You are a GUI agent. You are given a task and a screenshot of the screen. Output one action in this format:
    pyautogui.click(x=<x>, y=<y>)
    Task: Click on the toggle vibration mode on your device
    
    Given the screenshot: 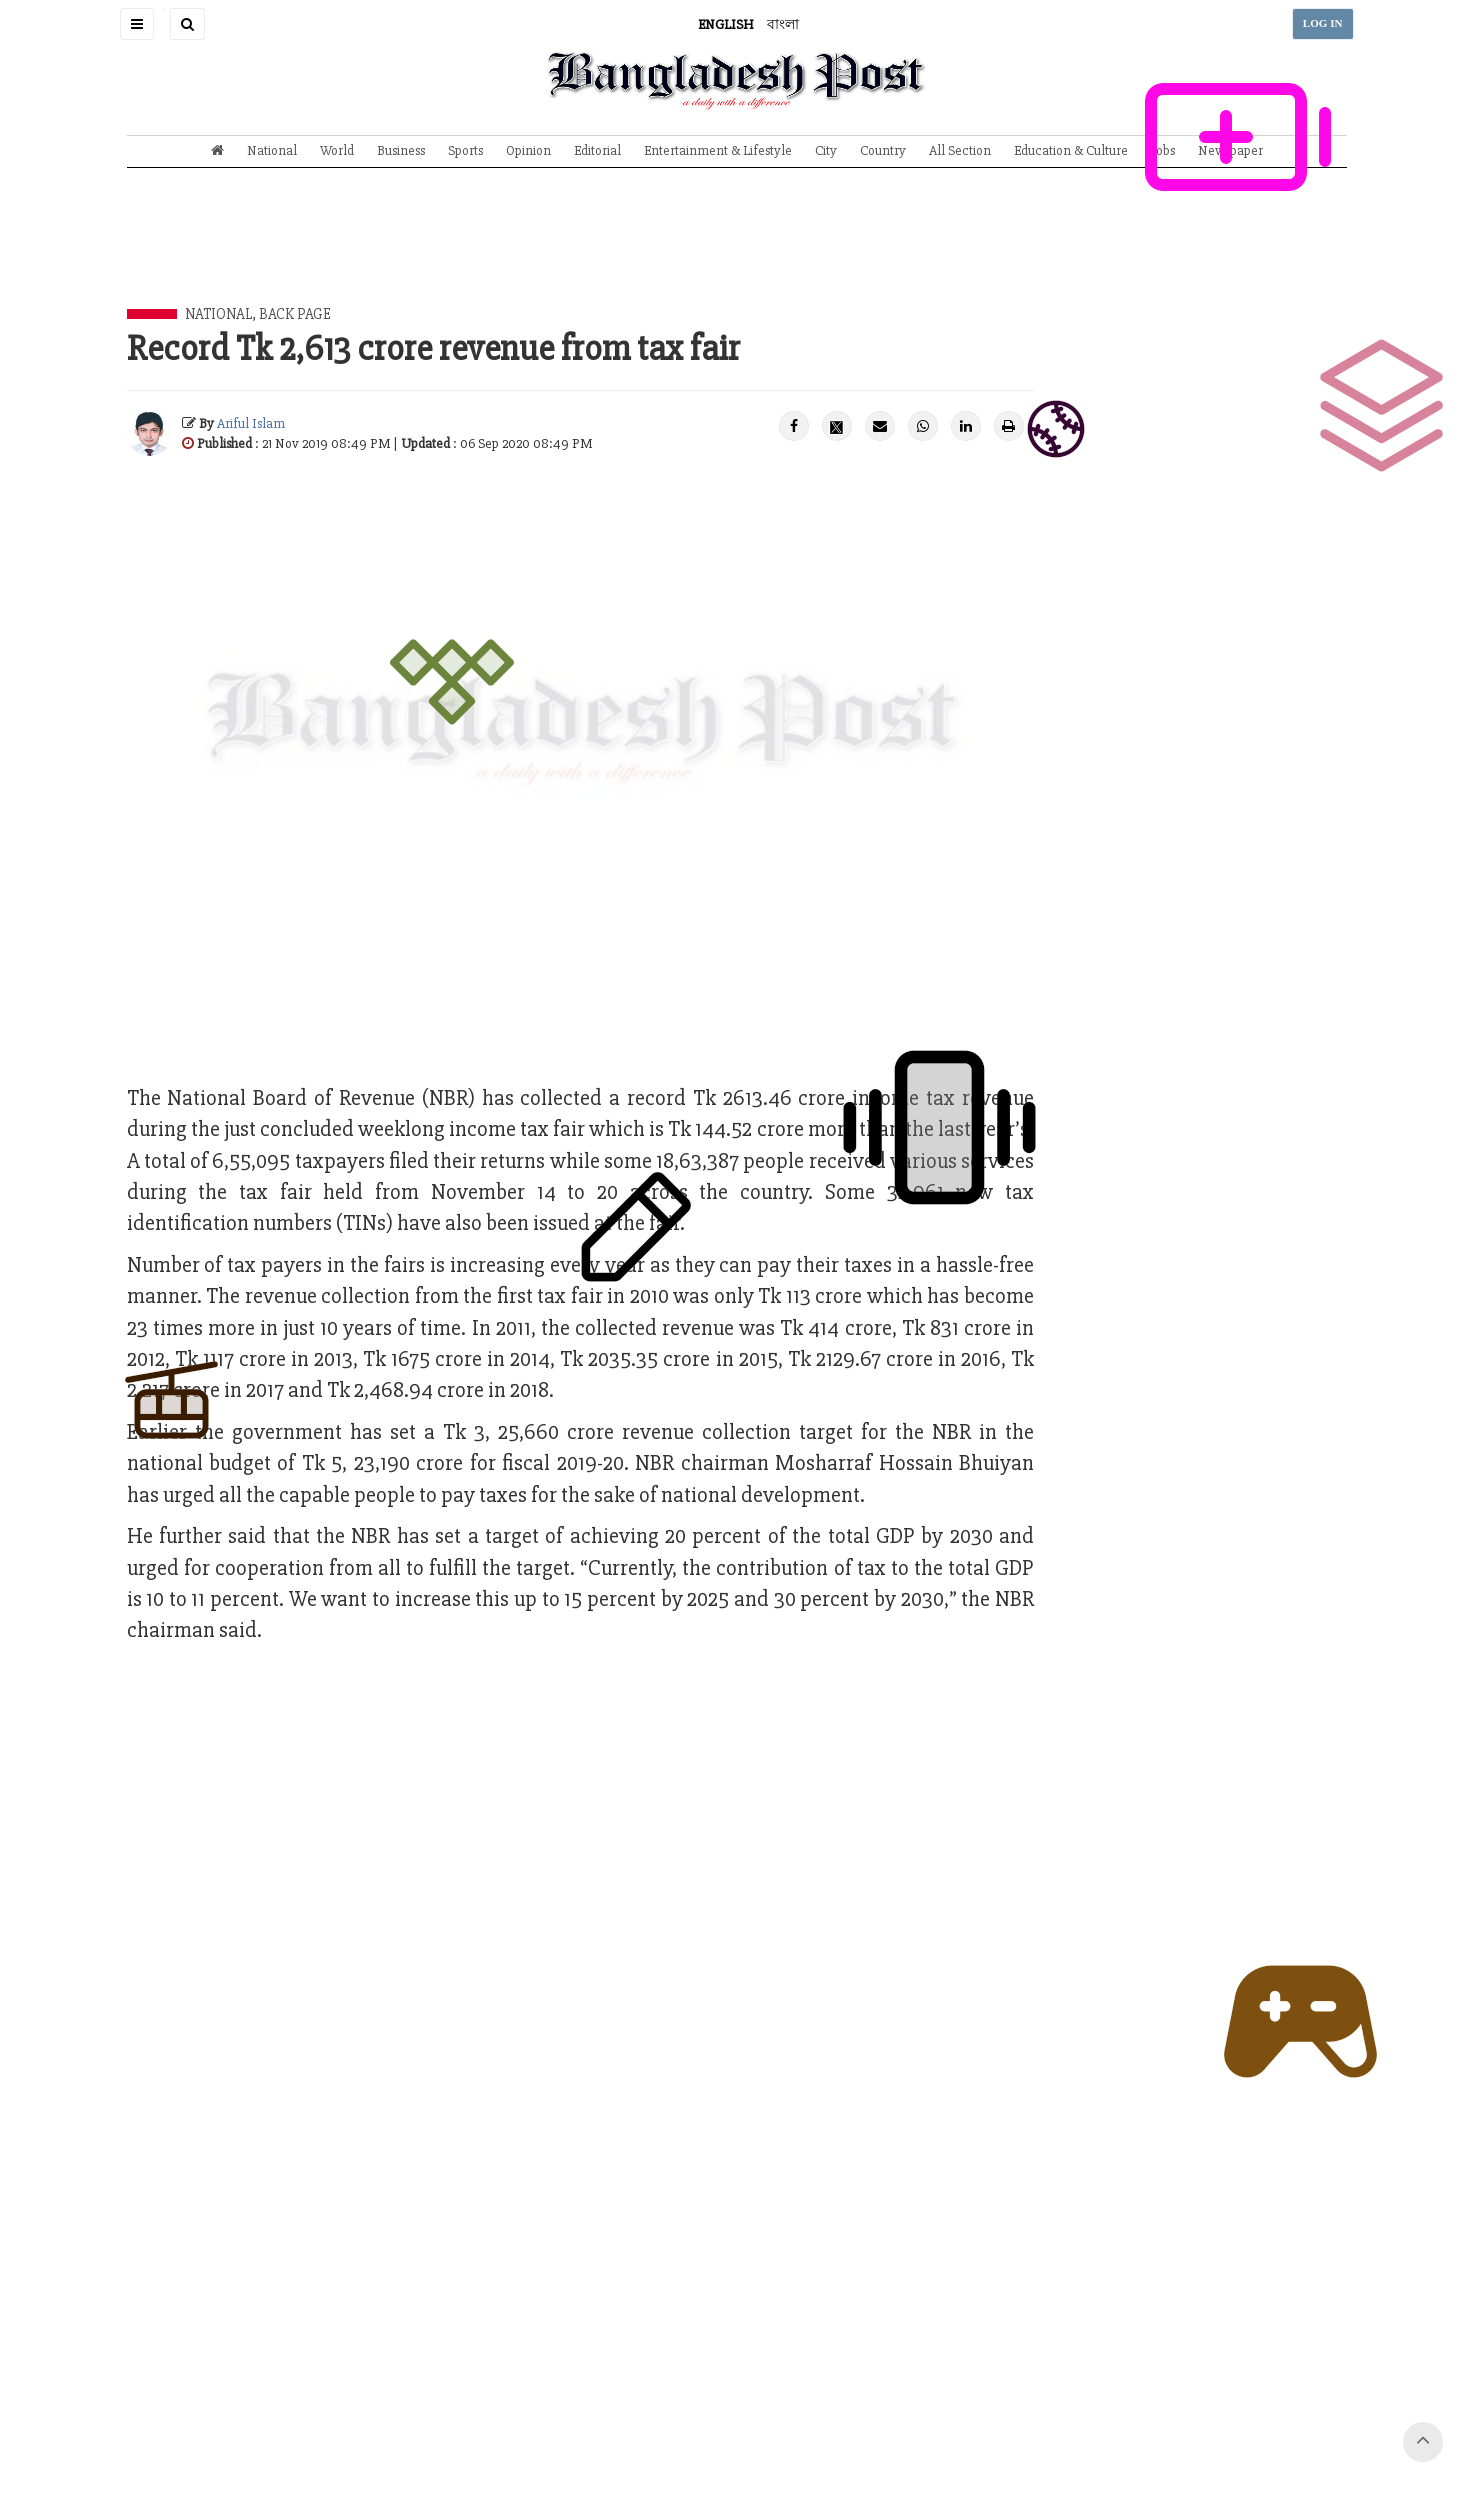 What is the action you would take?
    pyautogui.click(x=939, y=1127)
    